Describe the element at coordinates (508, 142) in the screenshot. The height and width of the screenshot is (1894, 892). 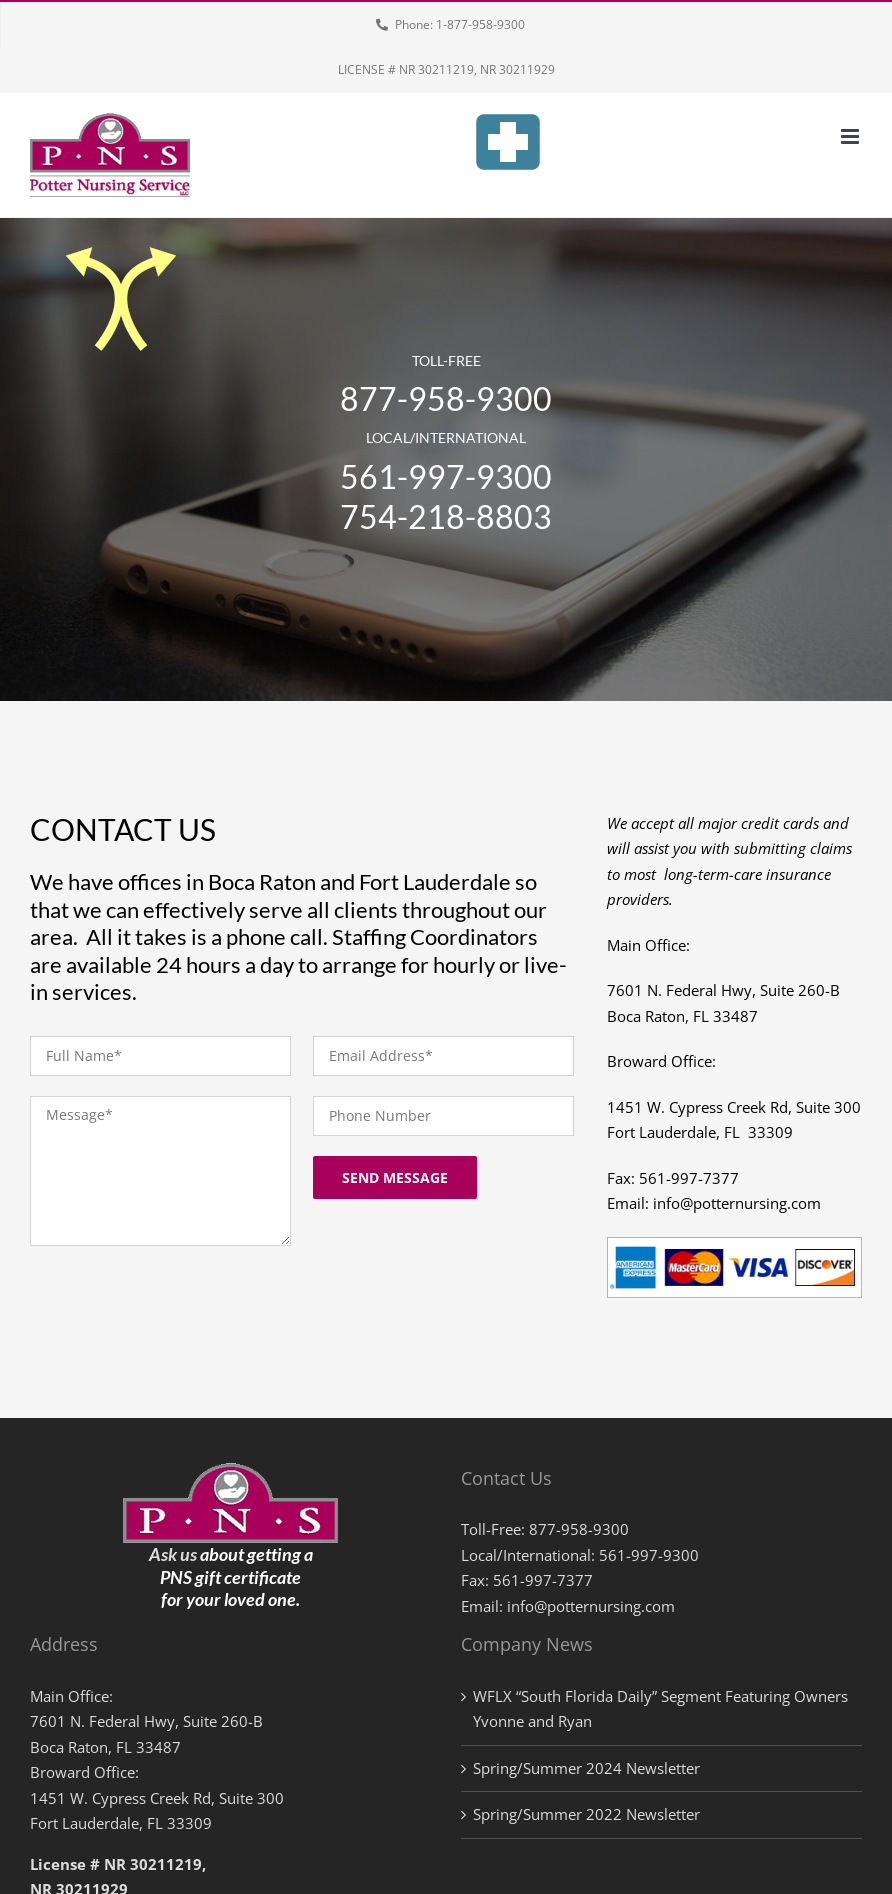
I see `access health or medical features` at that location.